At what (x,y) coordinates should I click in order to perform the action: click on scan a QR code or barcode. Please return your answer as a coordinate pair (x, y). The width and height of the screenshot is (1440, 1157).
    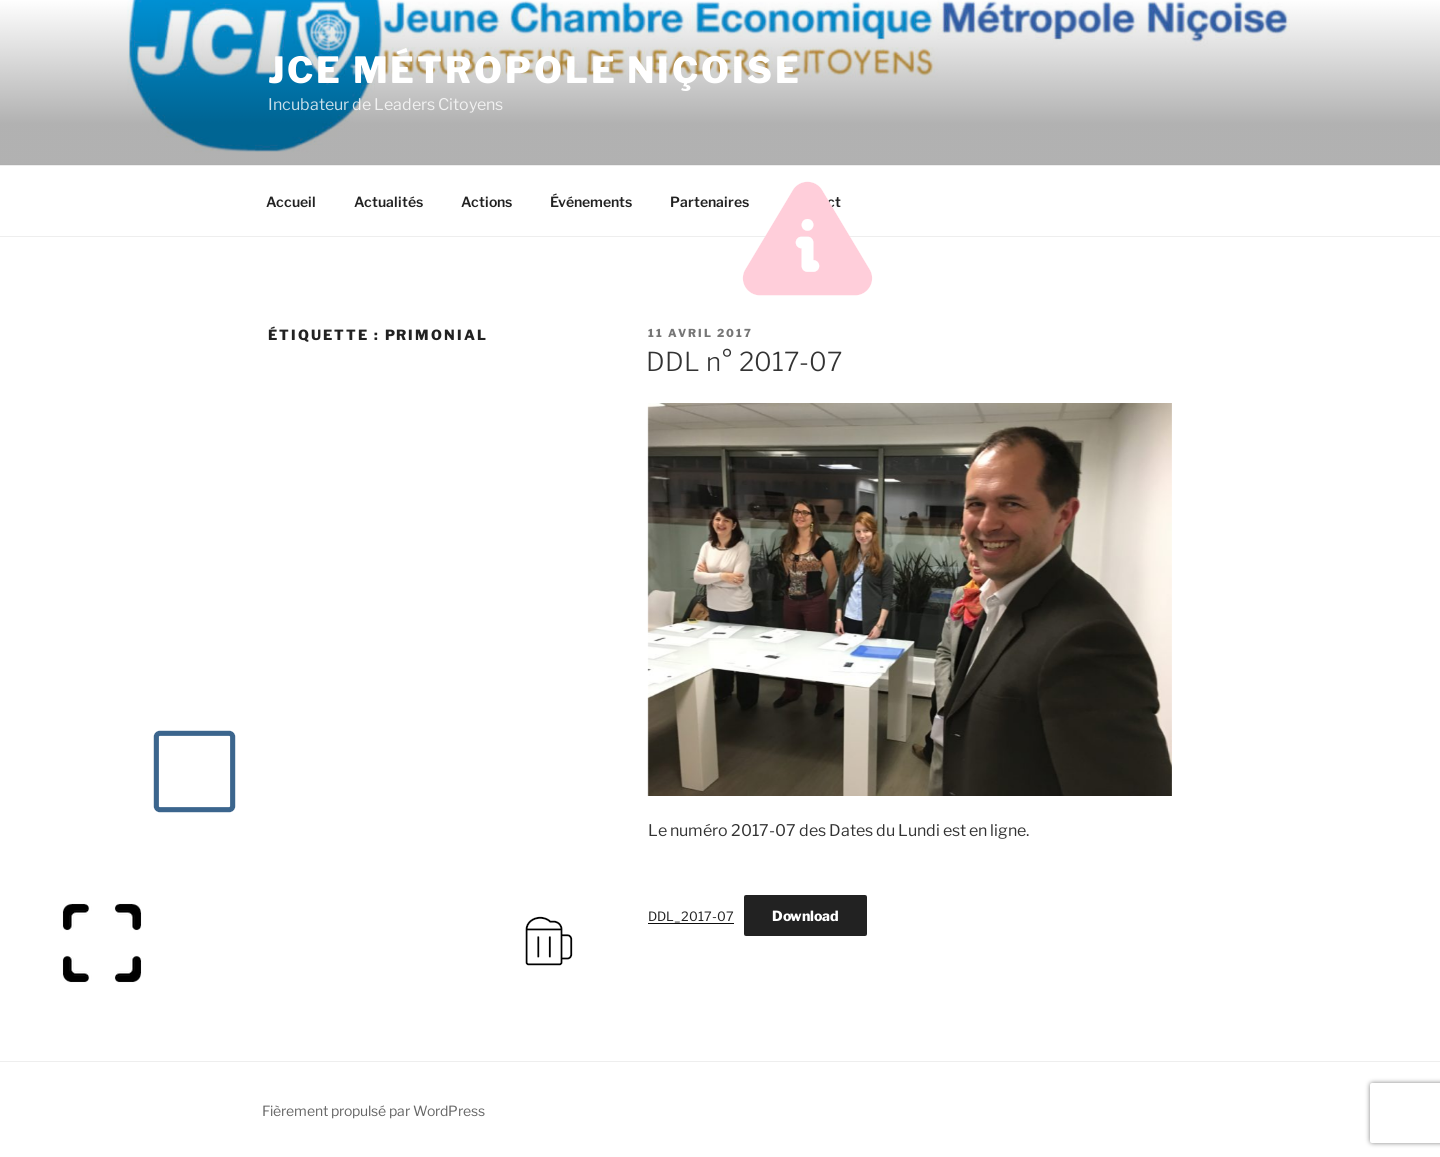
    Looking at the image, I should click on (102, 943).